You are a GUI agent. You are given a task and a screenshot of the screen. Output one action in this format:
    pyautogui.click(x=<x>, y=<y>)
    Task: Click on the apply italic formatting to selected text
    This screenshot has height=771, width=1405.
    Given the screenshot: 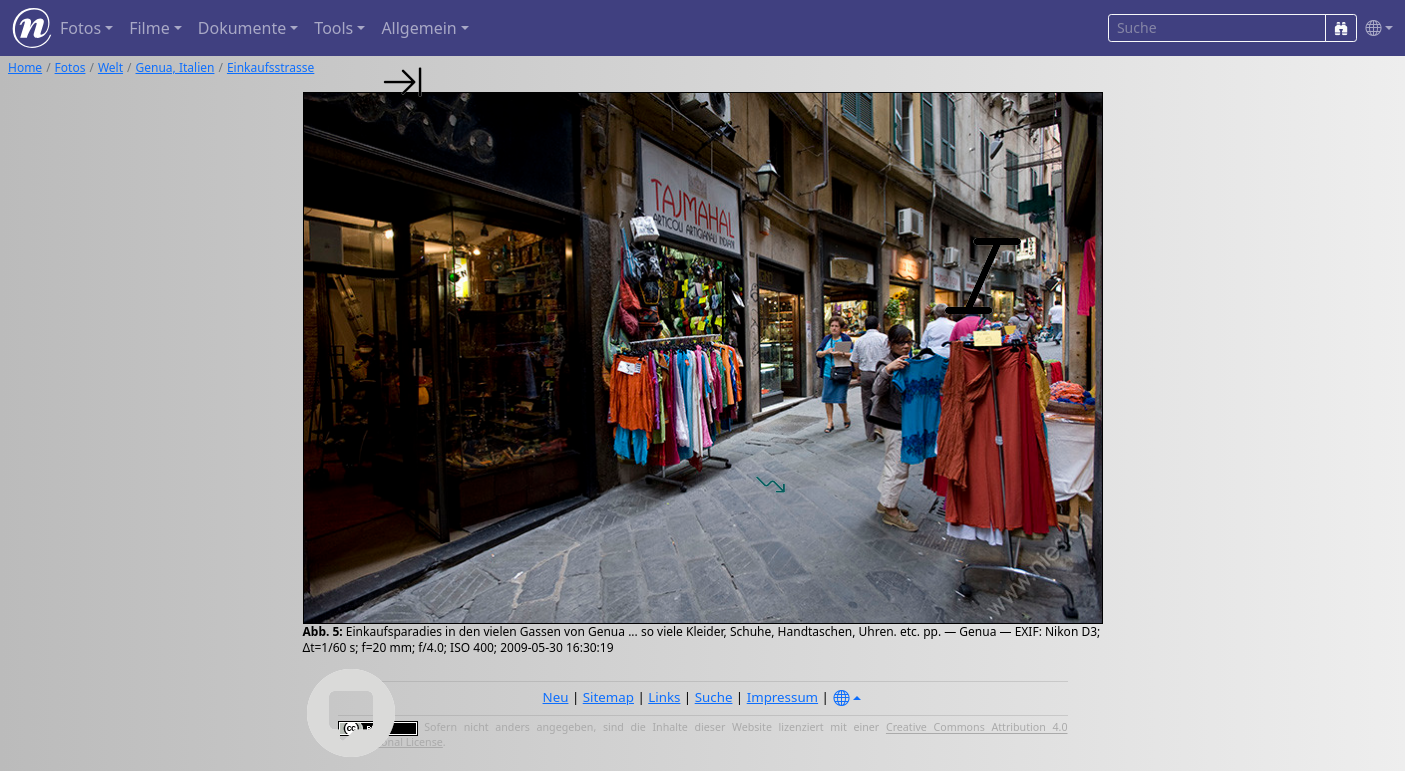 What is the action you would take?
    pyautogui.click(x=983, y=276)
    